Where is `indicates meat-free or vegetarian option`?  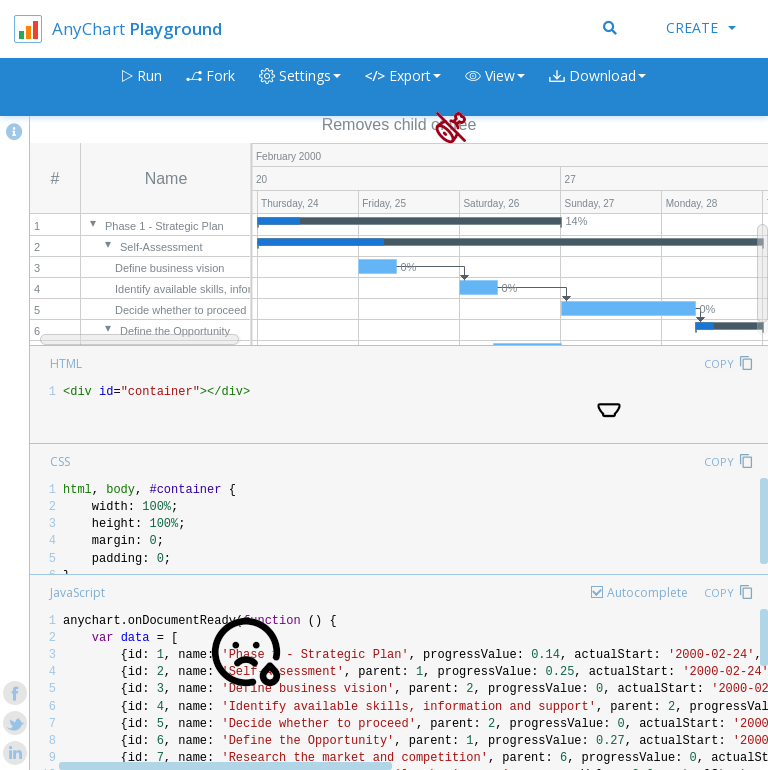 indicates meat-free or vegetarian option is located at coordinates (451, 127).